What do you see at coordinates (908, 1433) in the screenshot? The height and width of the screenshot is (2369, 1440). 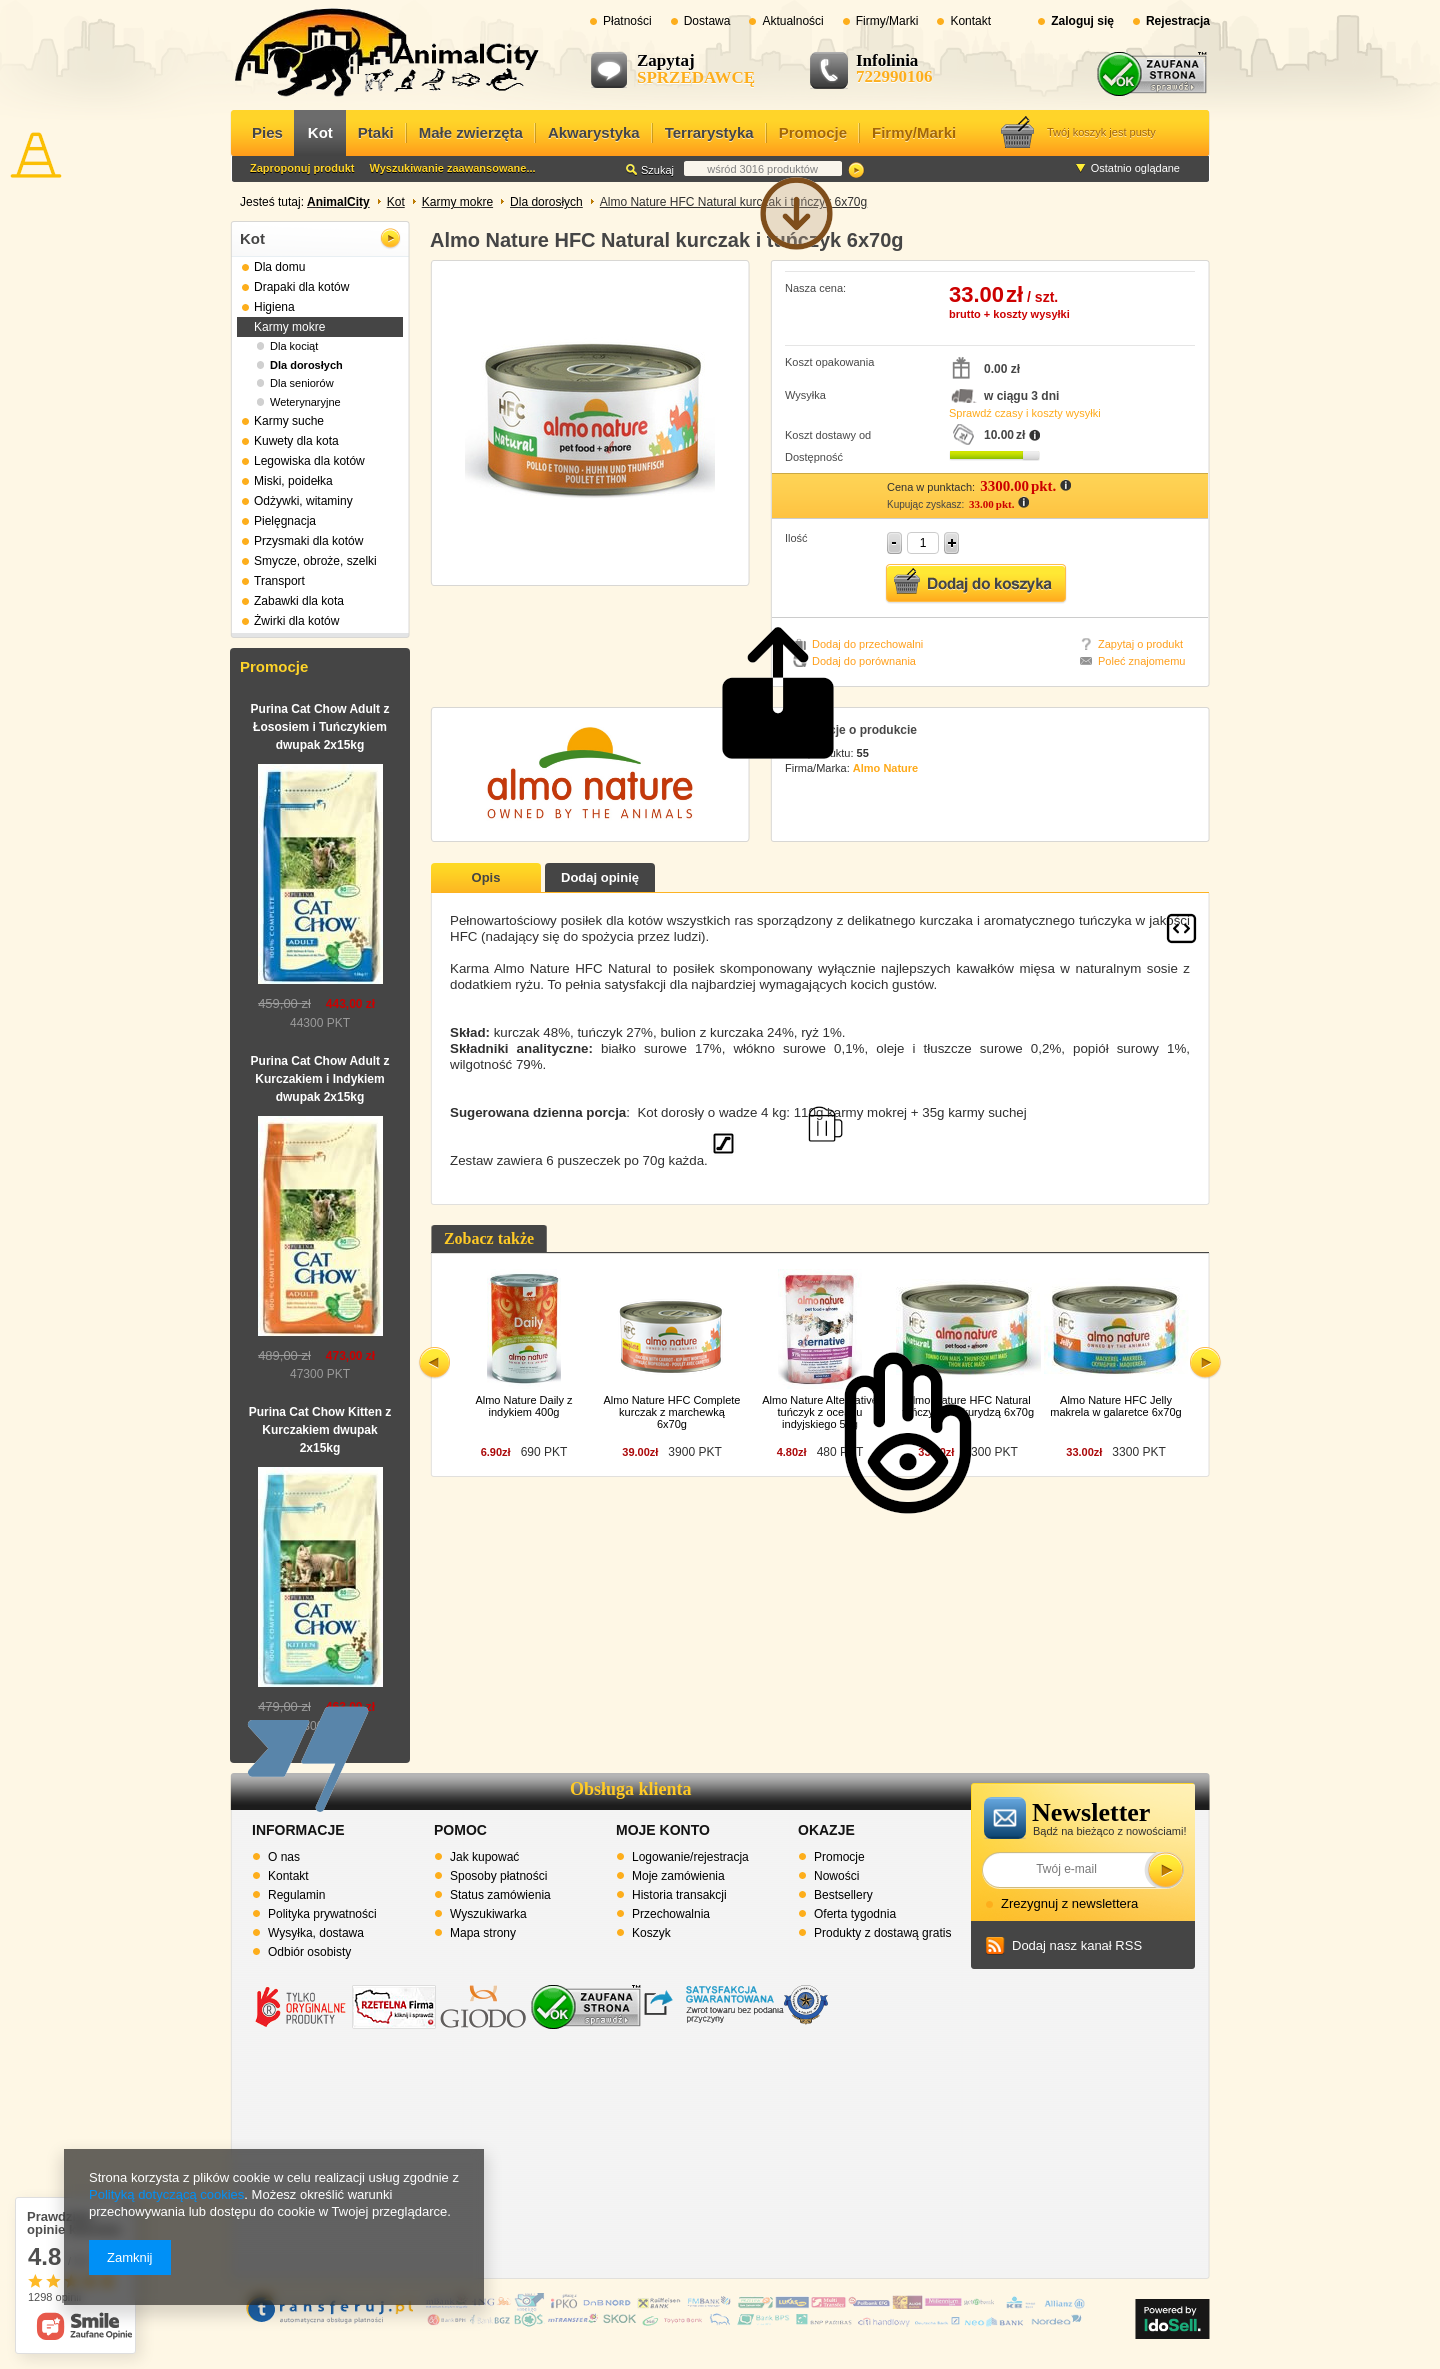 I see `access hand tracking or gesture recognition settings` at bounding box center [908, 1433].